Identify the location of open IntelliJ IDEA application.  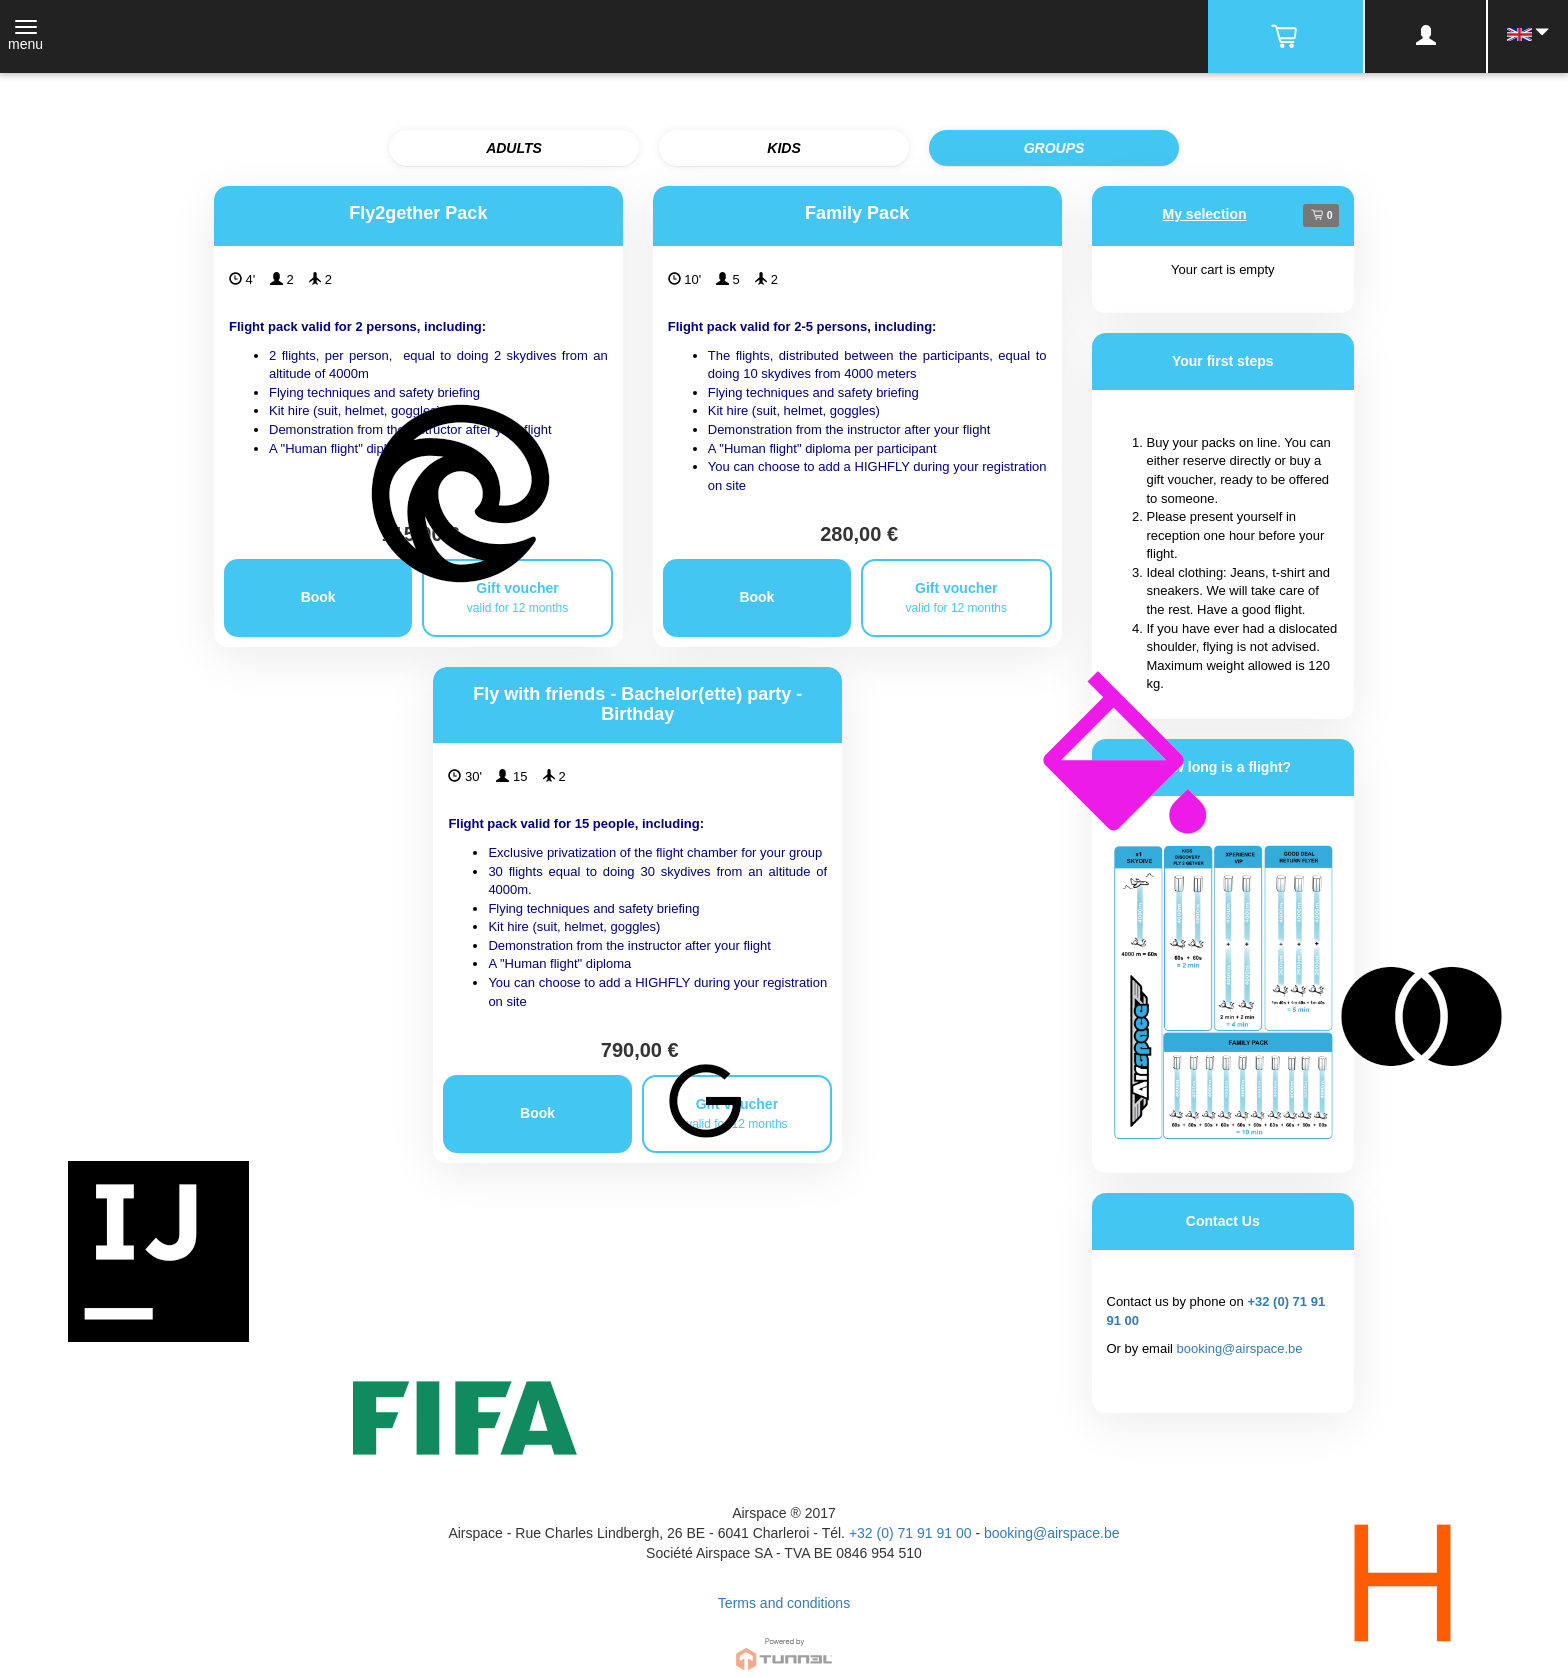
(158, 1251).